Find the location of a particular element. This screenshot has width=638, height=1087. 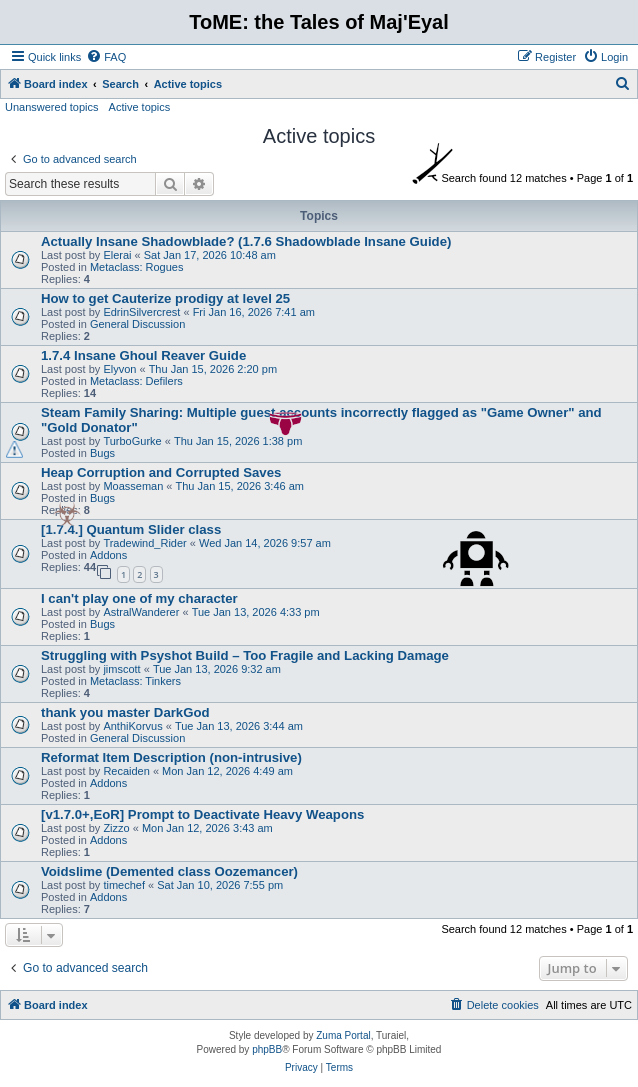

wooden stick or branch resource item is located at coordinates (432, 163).